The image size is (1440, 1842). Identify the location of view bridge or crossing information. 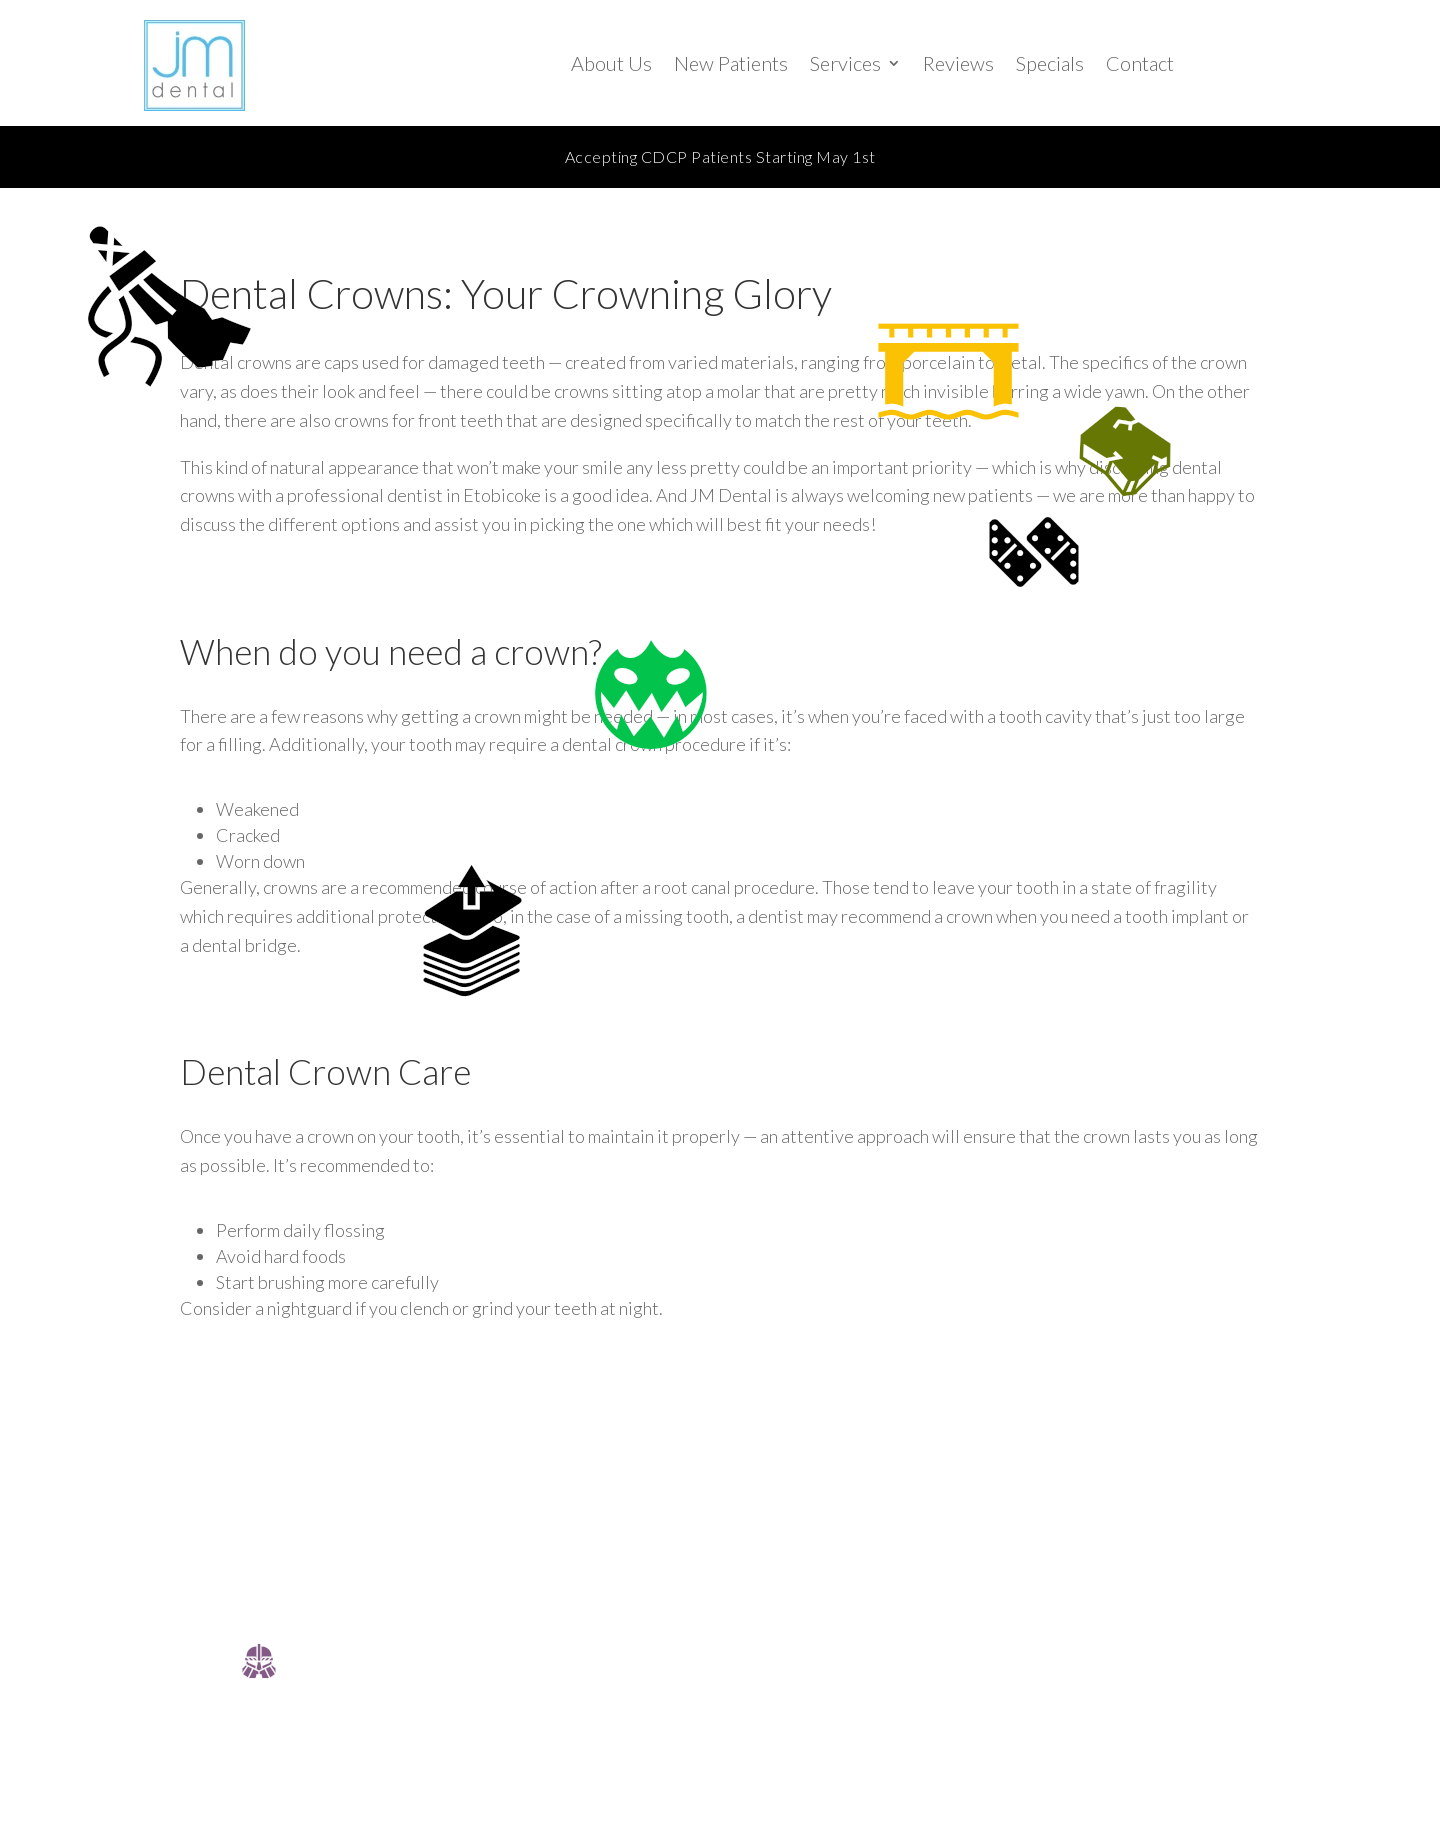
(948, 354).